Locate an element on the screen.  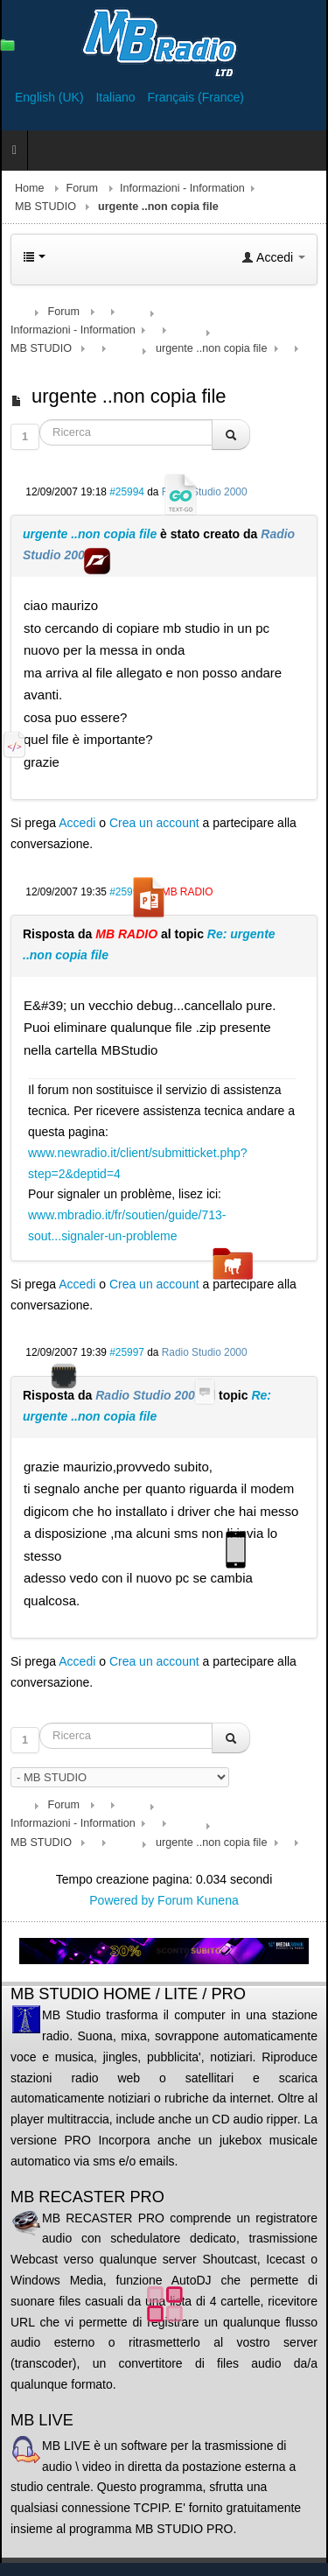
ethernet port connection settings is located at coordinates (64, 1376).